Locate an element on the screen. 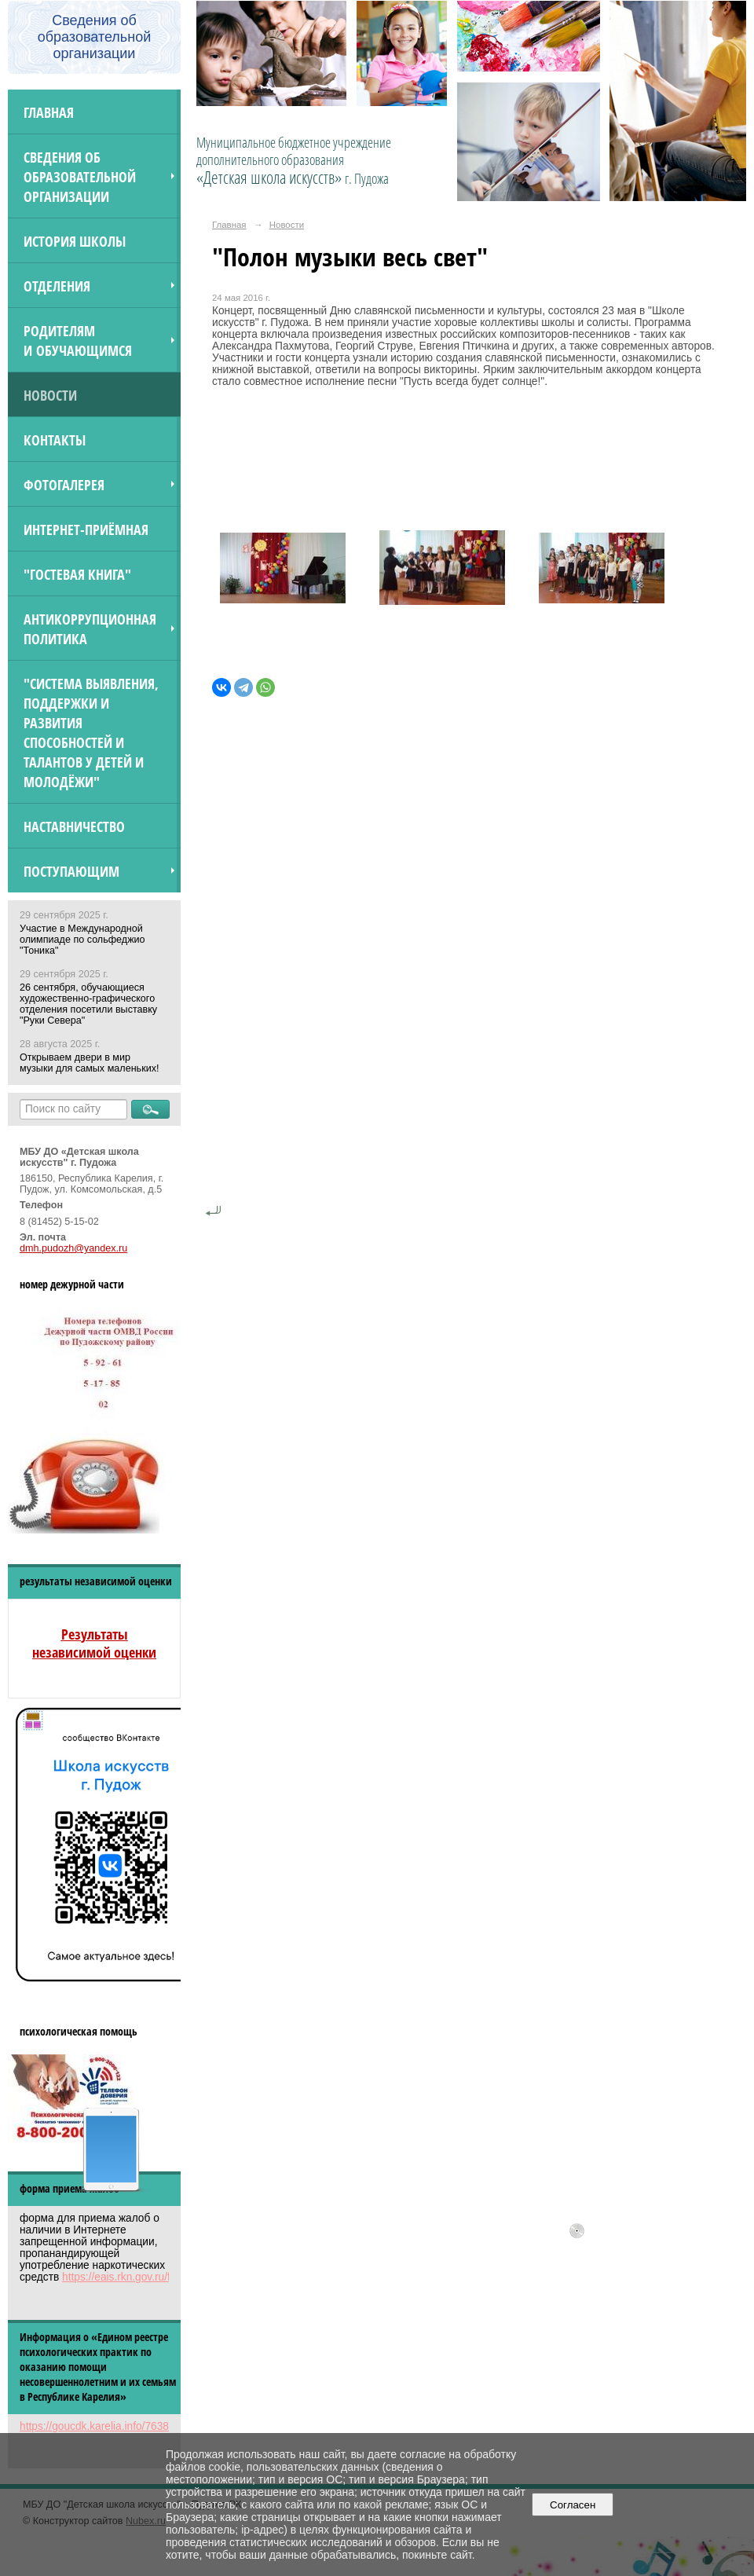 This screenshot has width=754, height=2576. iPad Mini 3 device with cellular connectivity is located at coordinates (111, 2142).